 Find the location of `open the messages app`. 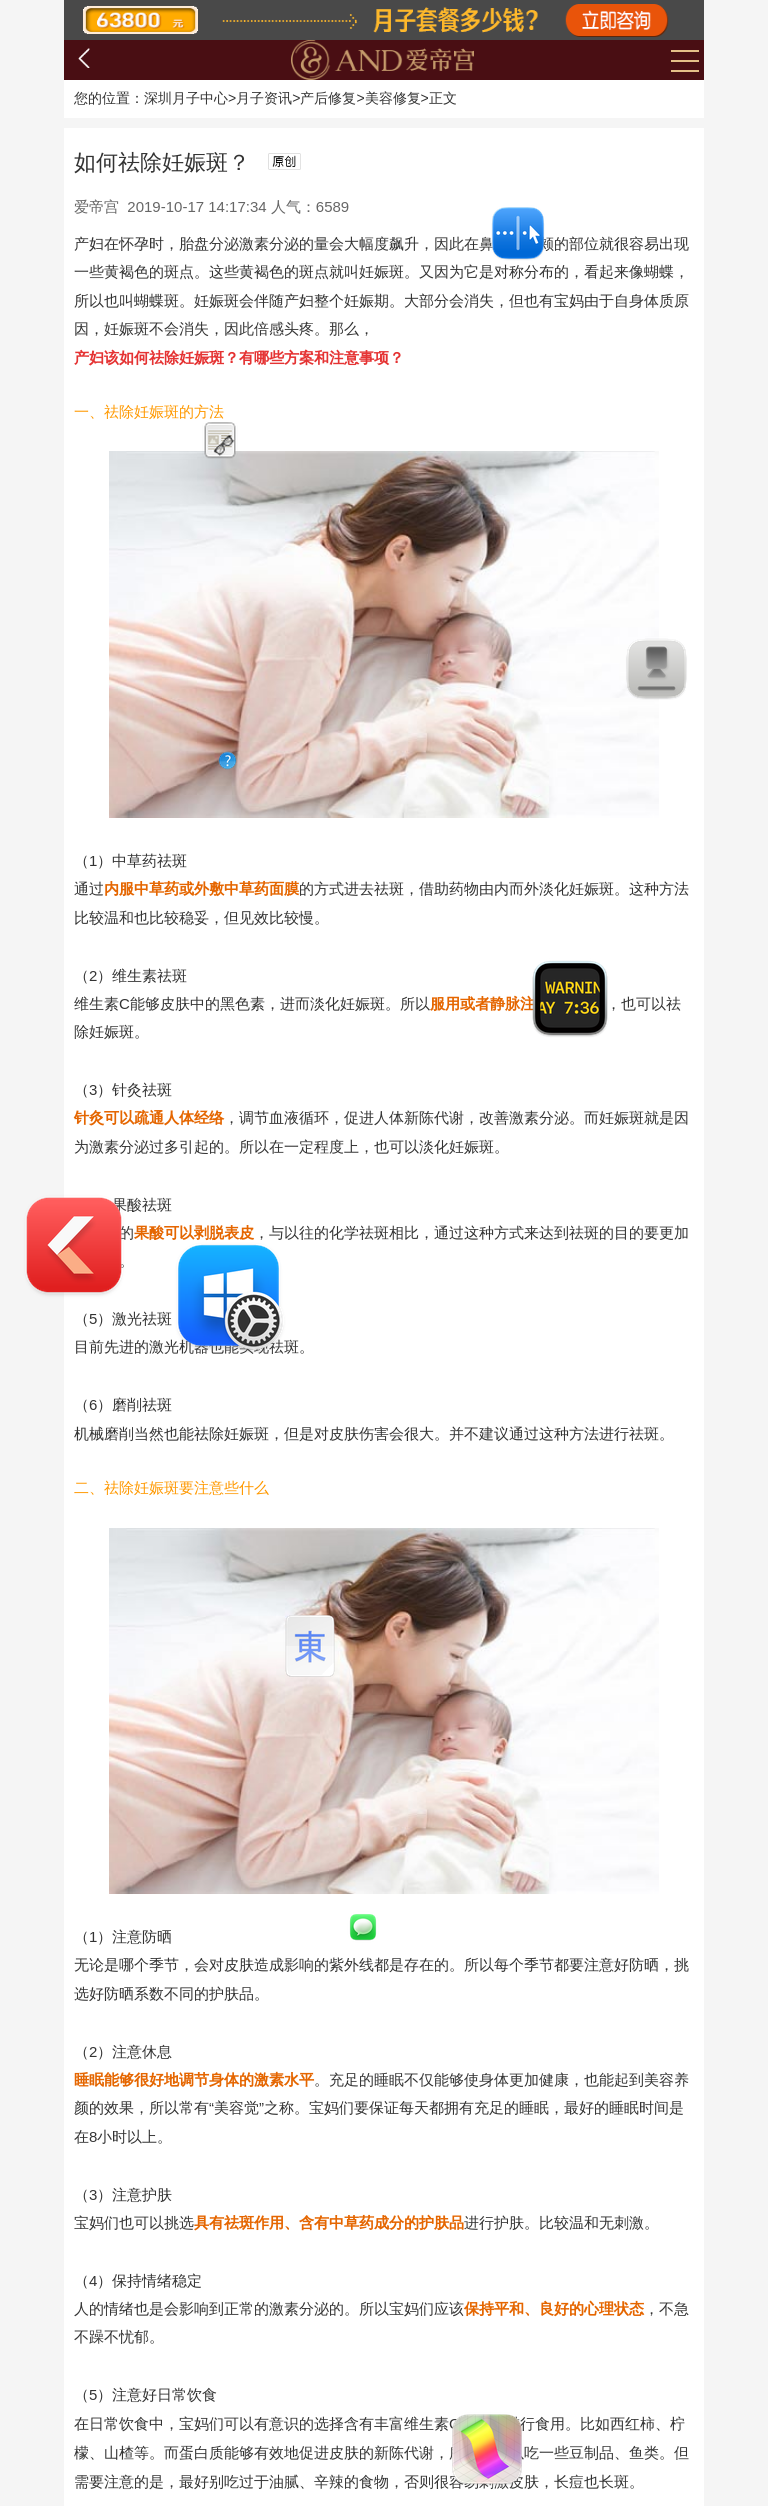

open the messages app is located at coordinates (363, 1927).